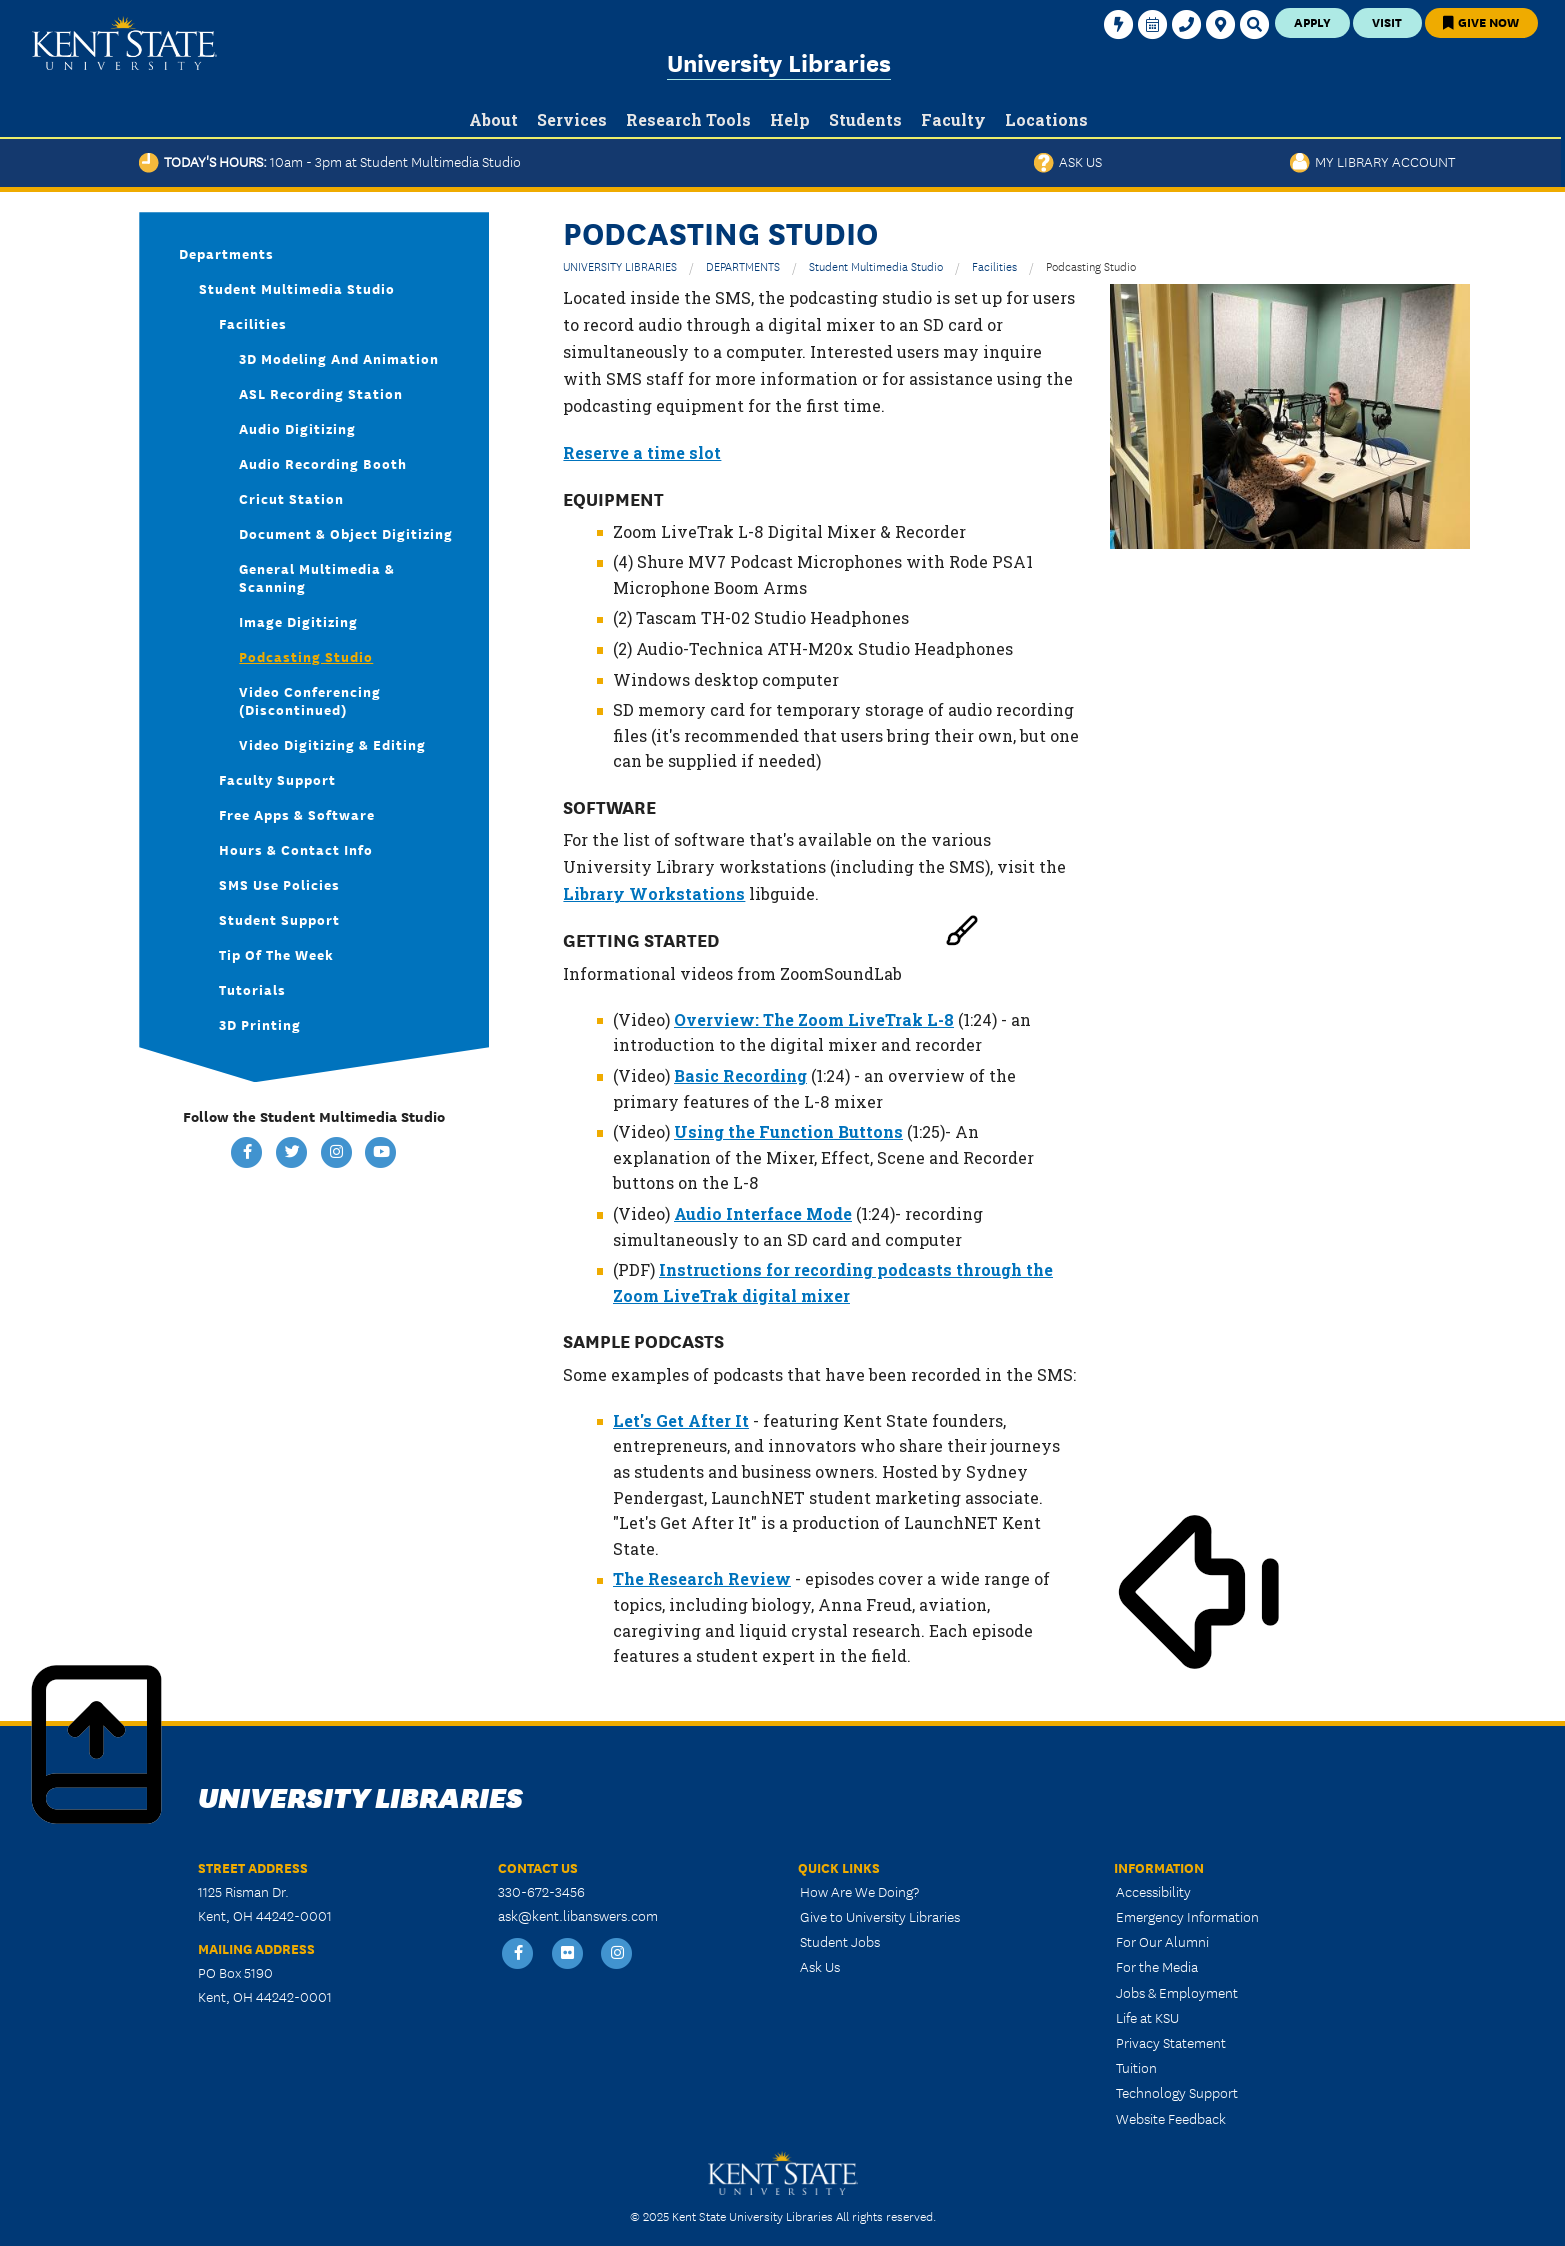 This screenshot has height=2246, width=1565. I want to click on go back to the beginning, so click(1203, 1592).